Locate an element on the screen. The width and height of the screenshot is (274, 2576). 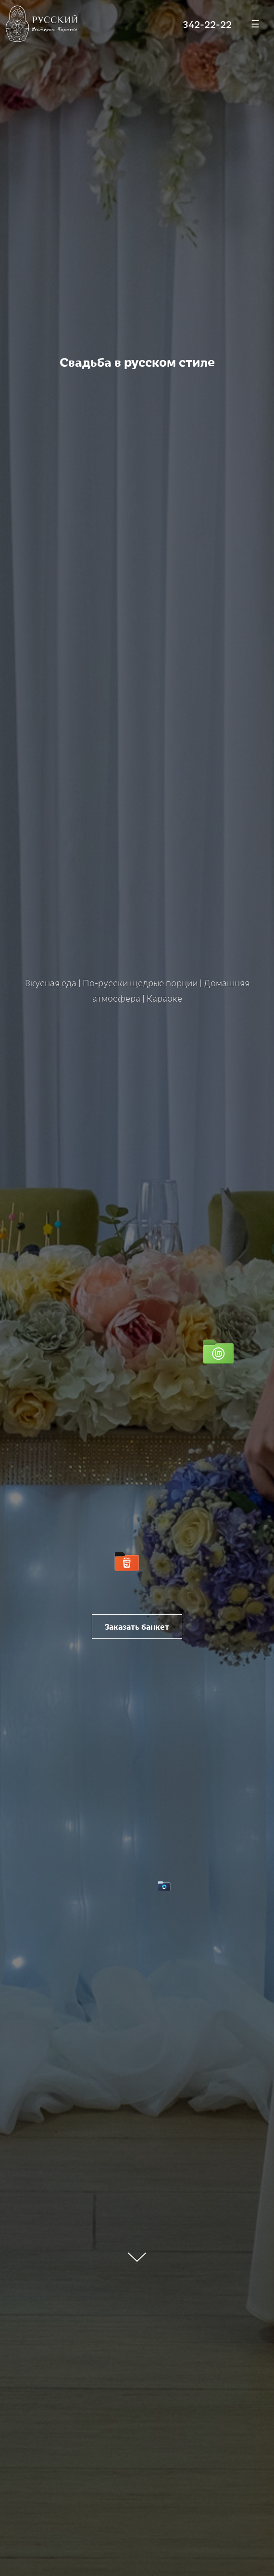
open linux mint system folder is located at coordinates (218, 1352).